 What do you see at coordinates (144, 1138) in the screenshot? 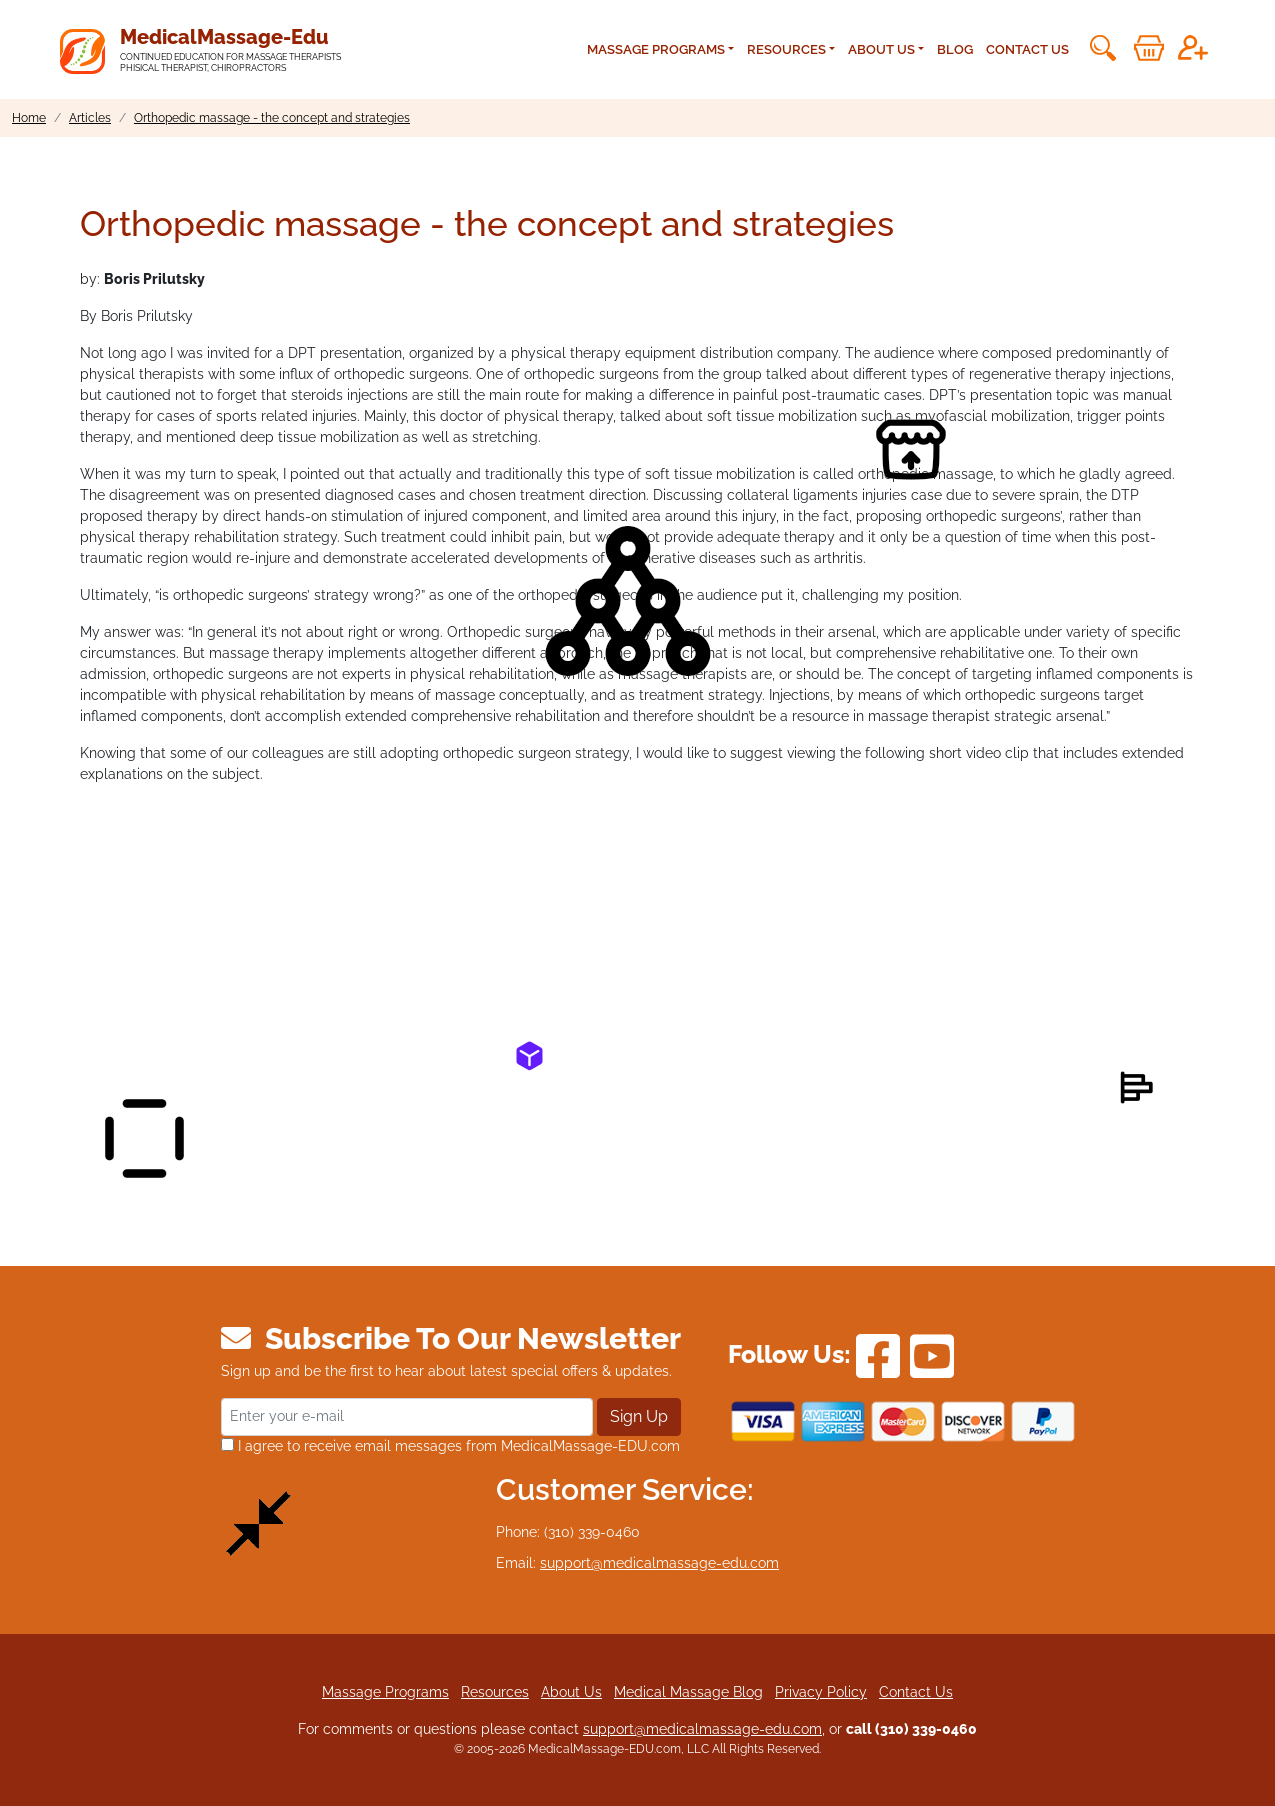
I see `apply borders to left and right sides only` at bounding box center [144, 1138].